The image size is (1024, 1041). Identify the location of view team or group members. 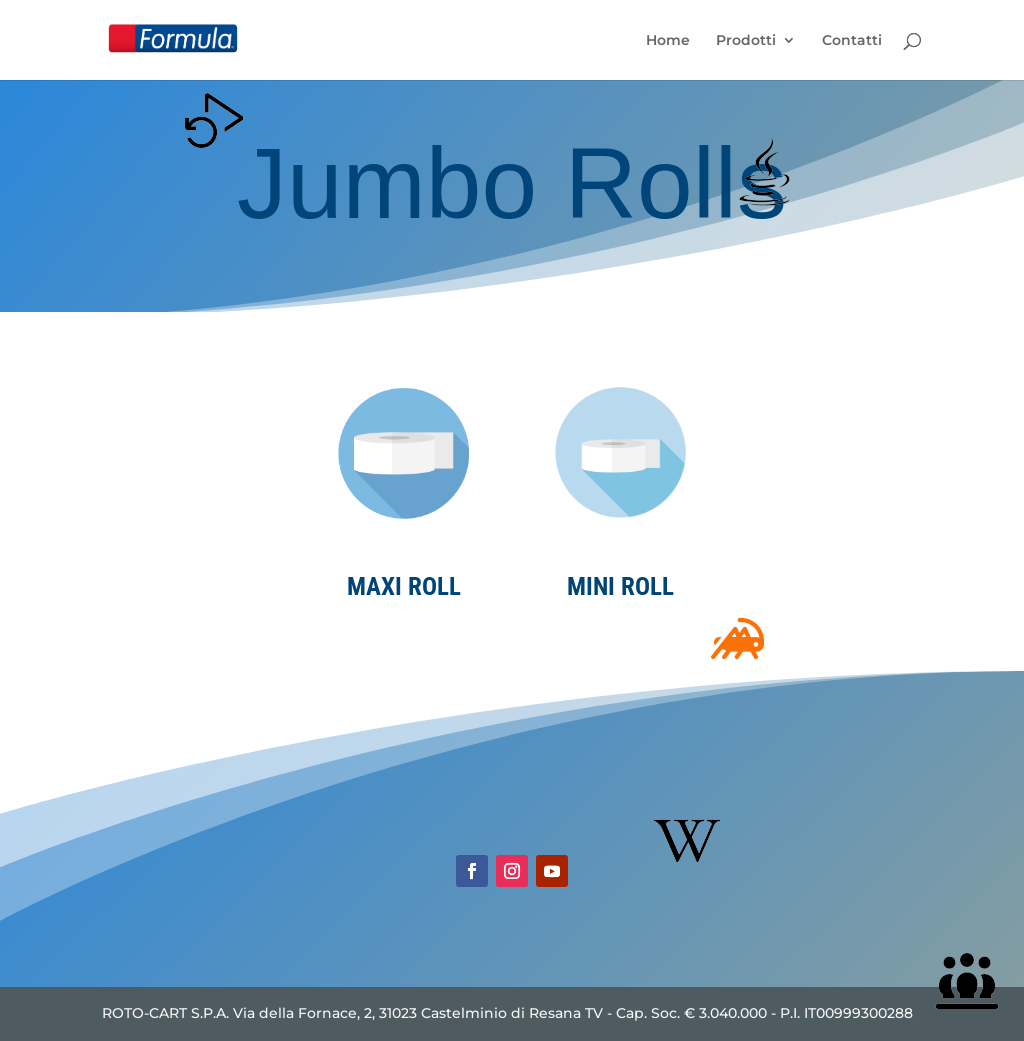
(967, 981).